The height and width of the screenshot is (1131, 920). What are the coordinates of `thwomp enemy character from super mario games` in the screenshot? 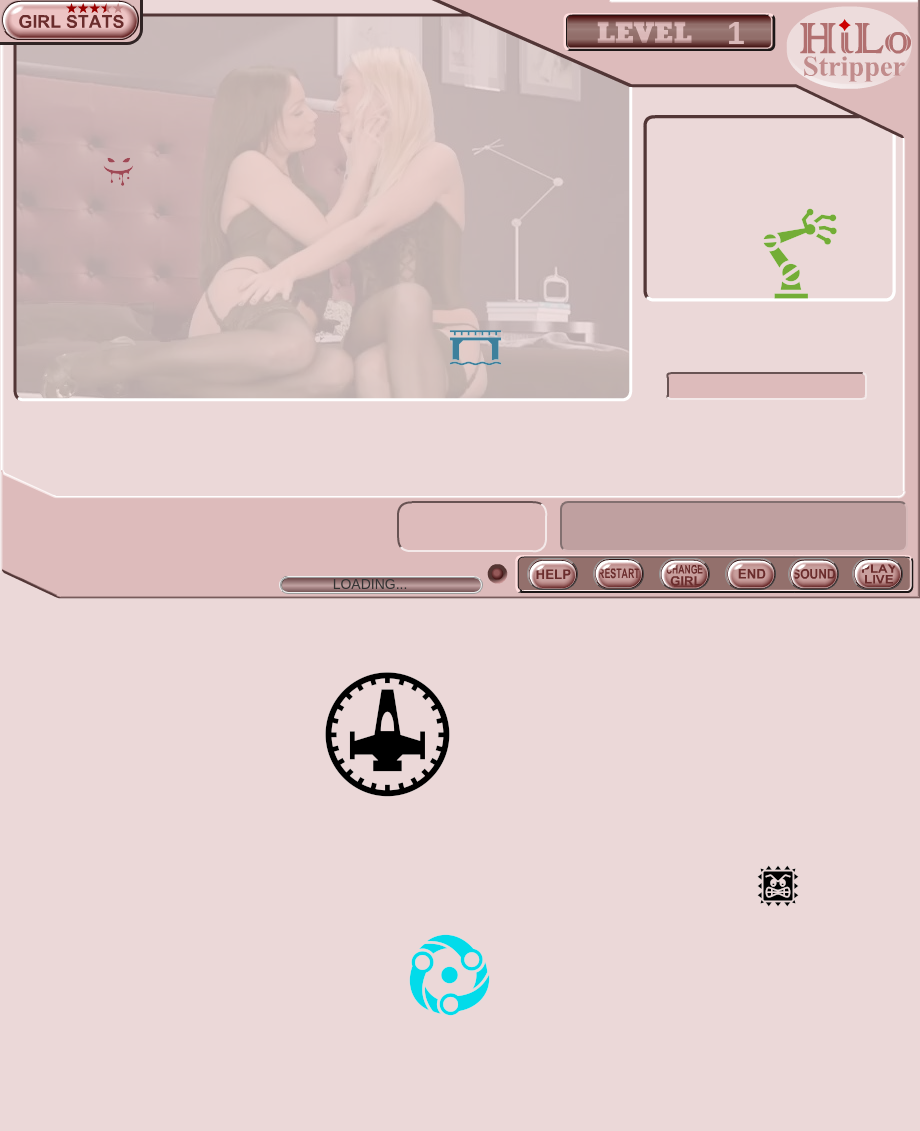 It's located at (778, 886).